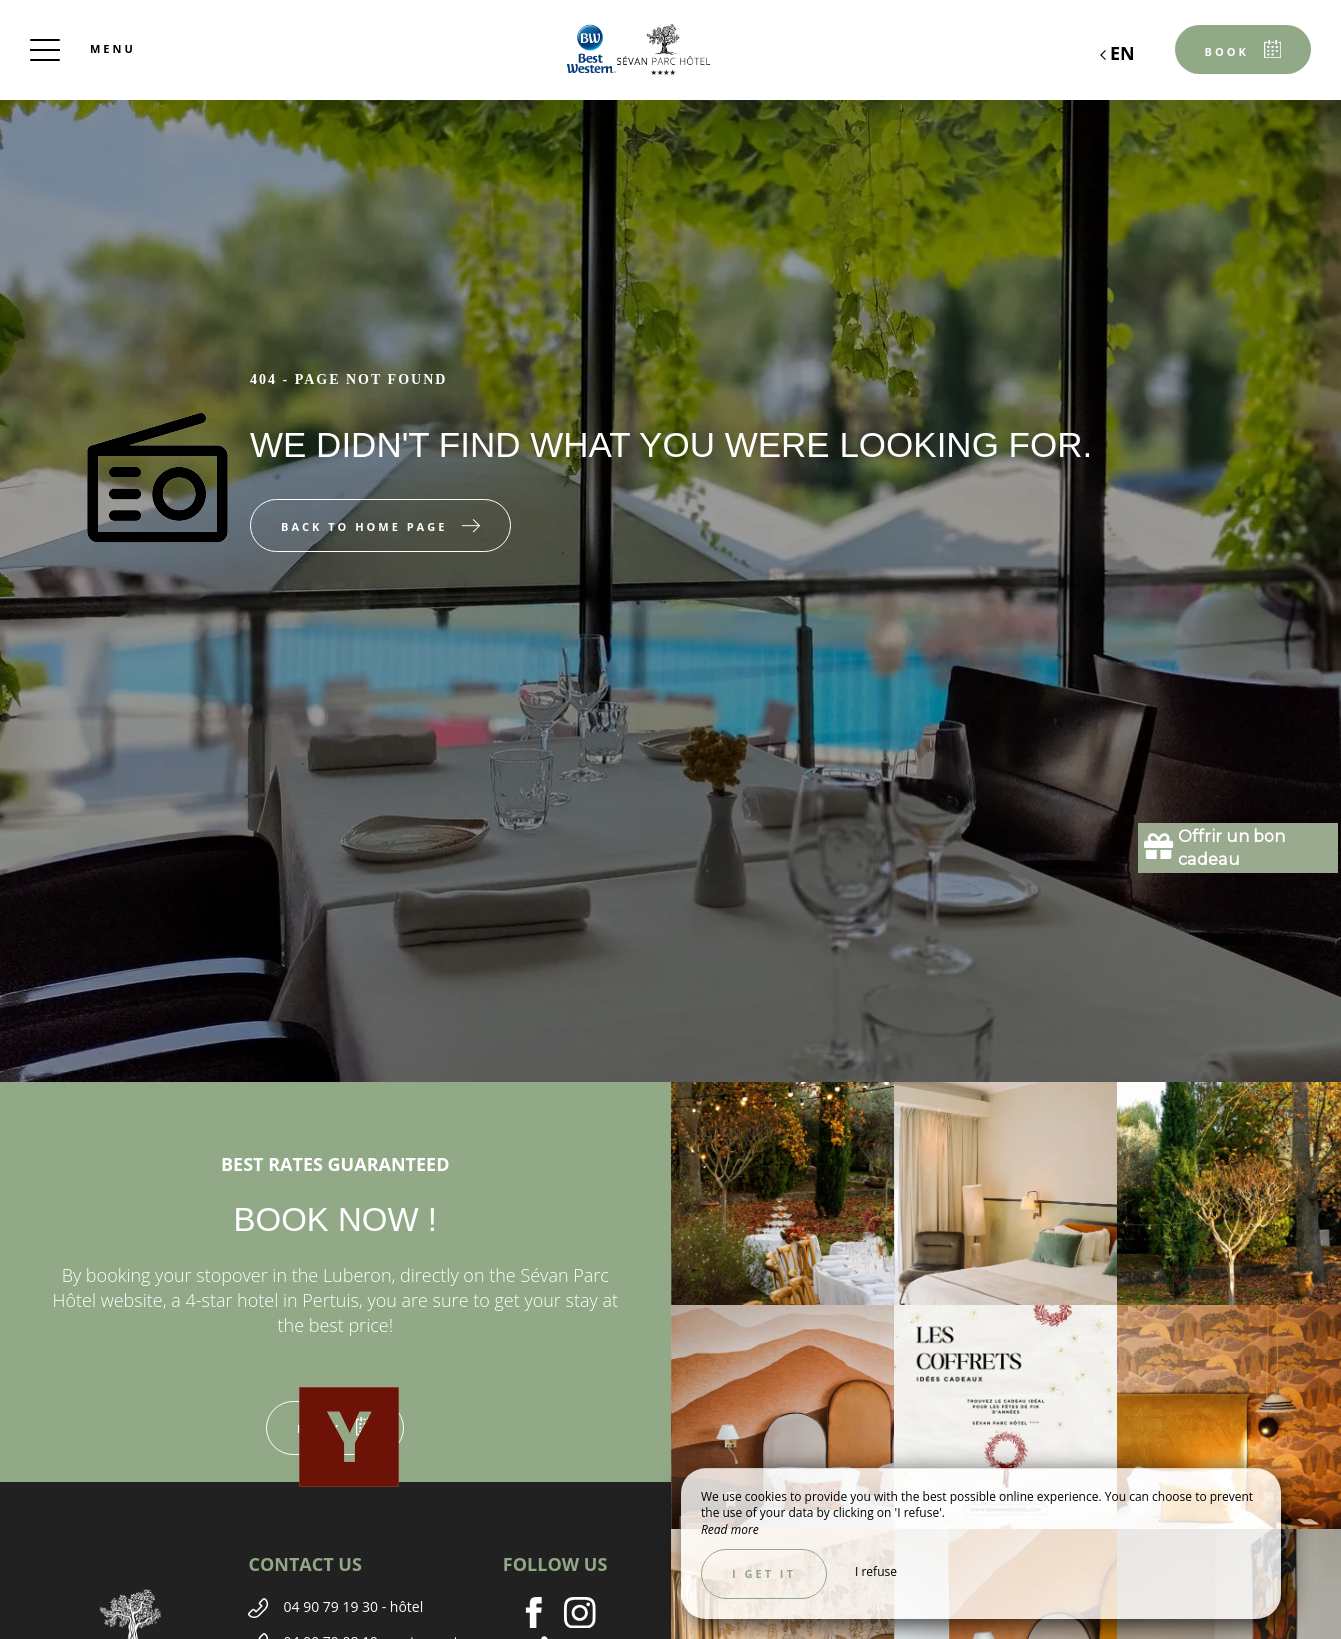 The width and height of the screenshot is (1341, 1639). Describe the element at coordinates (349, 1437) in the screenshot. I see `open Hacker News` at that location.